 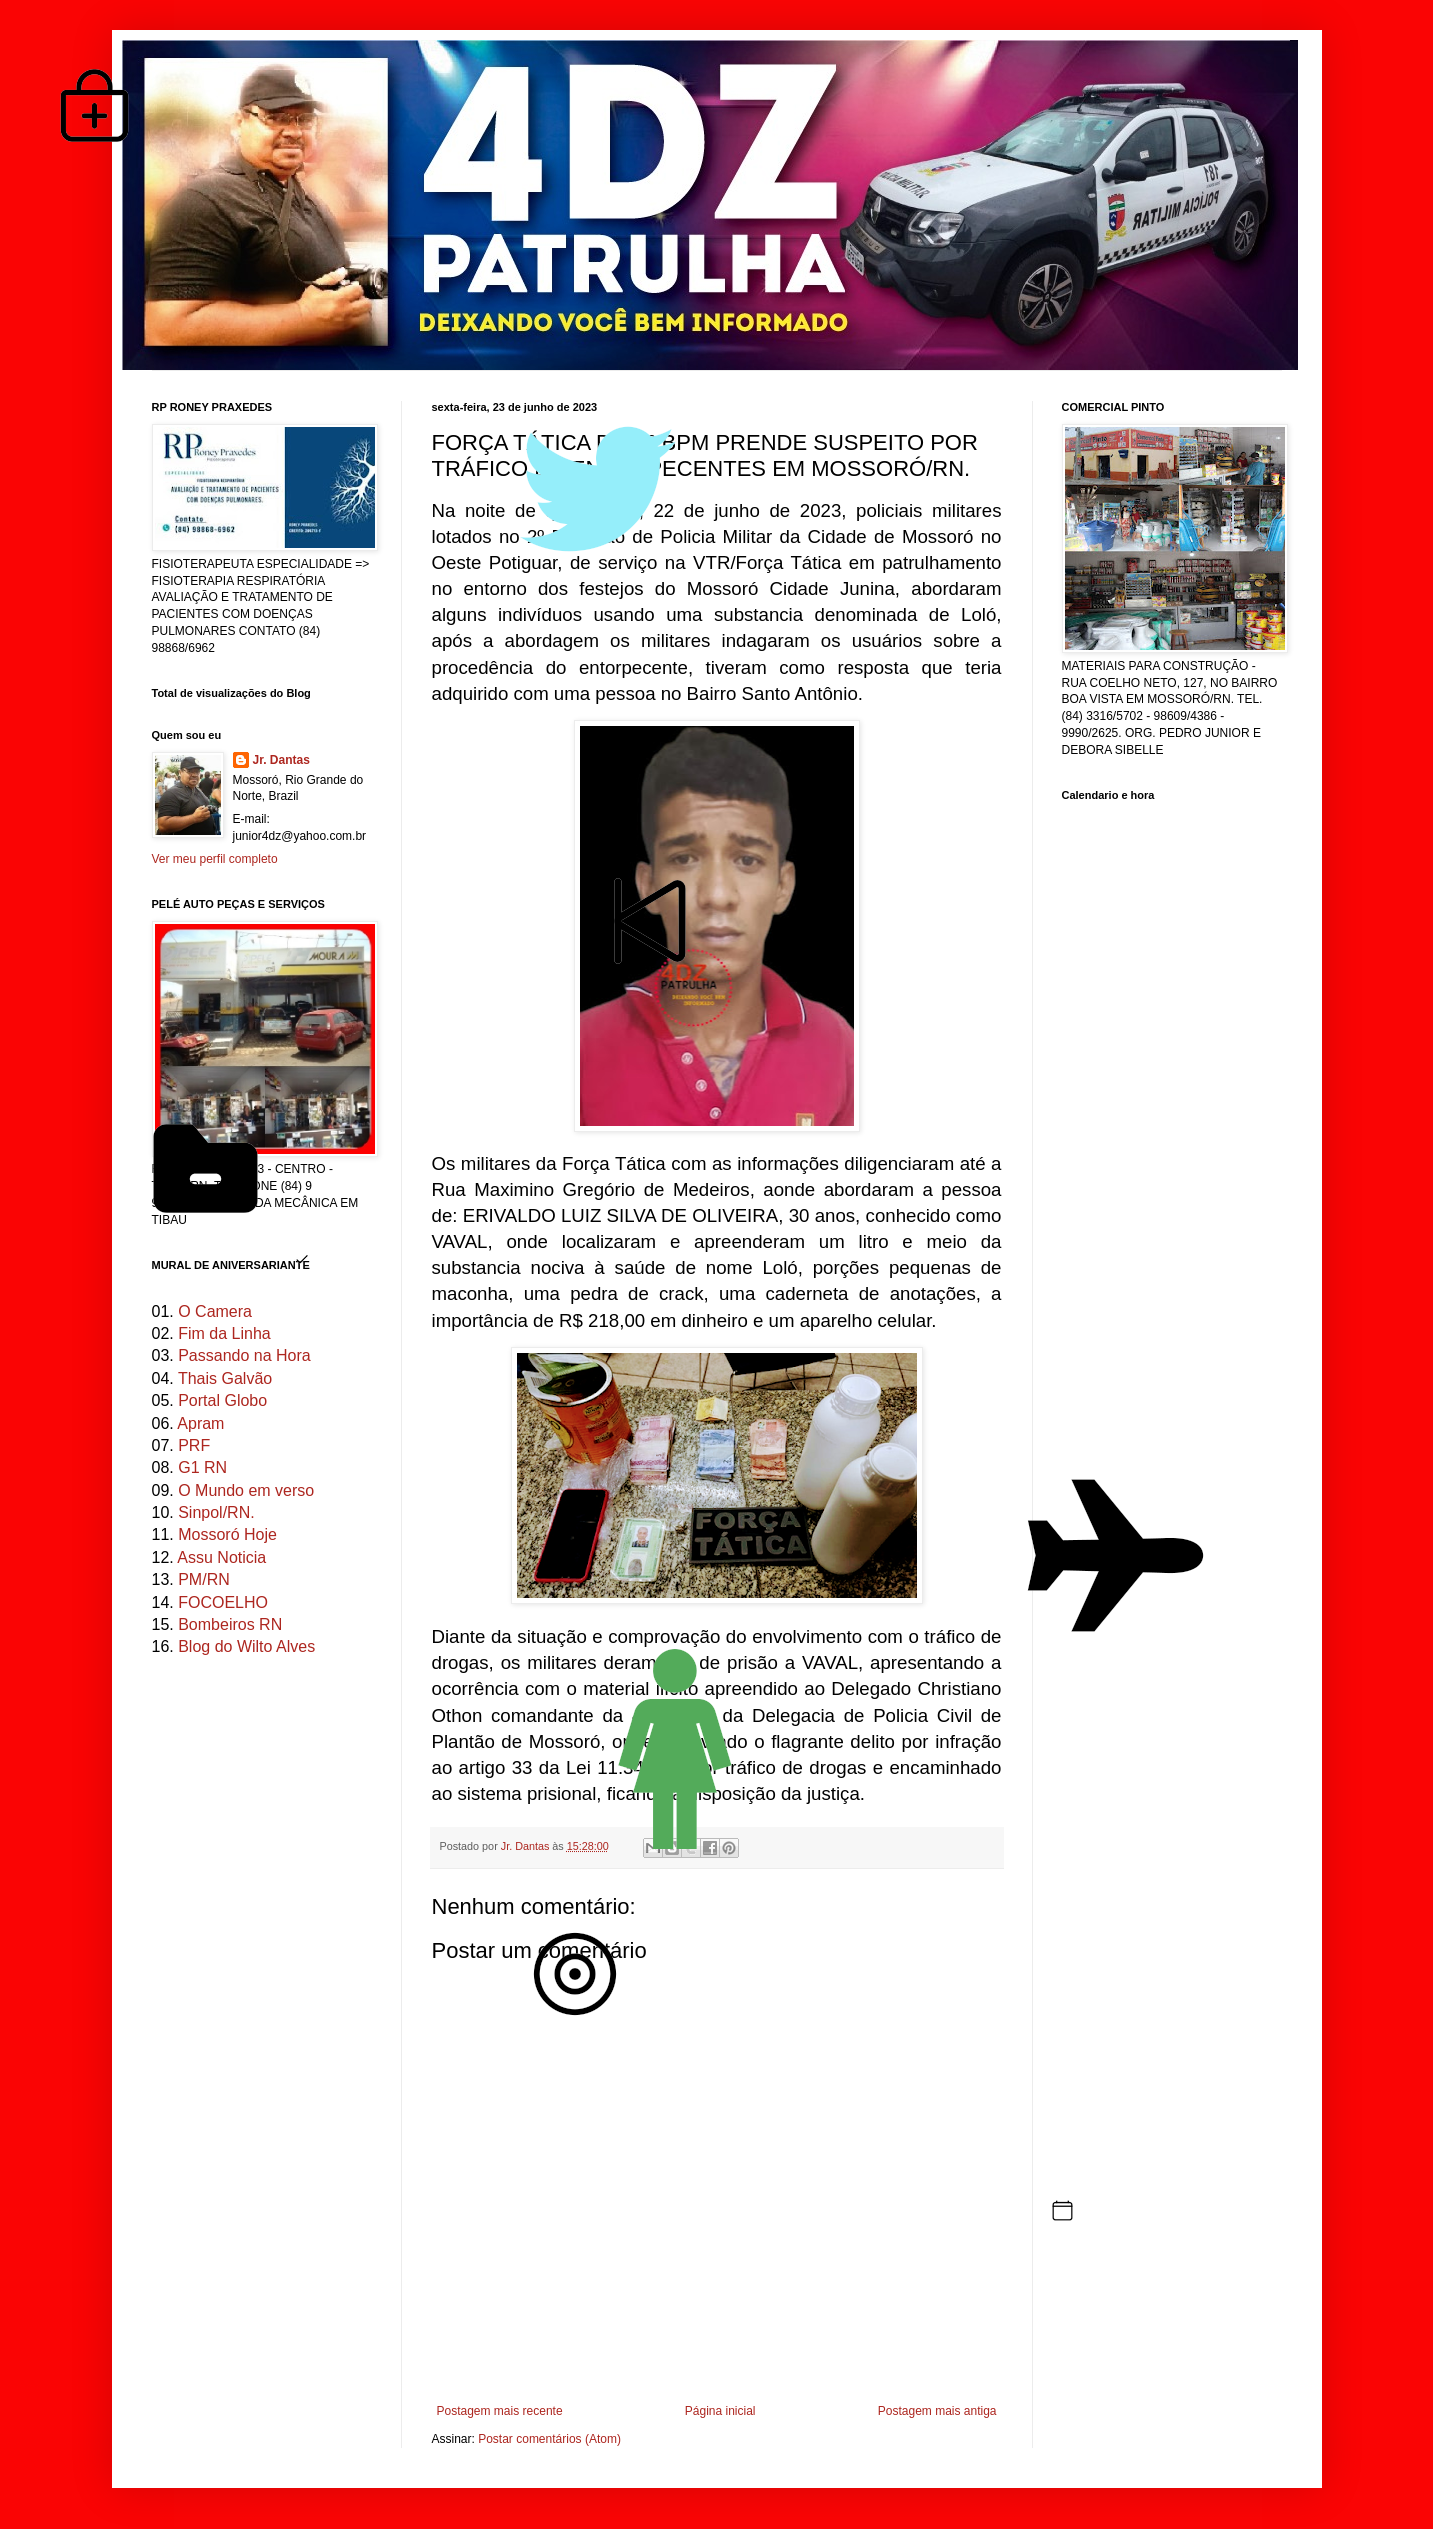 What do you see at coordinates (598, 489) in the screenshot?
I see `share to twitter` at bounding box center [598, 489].